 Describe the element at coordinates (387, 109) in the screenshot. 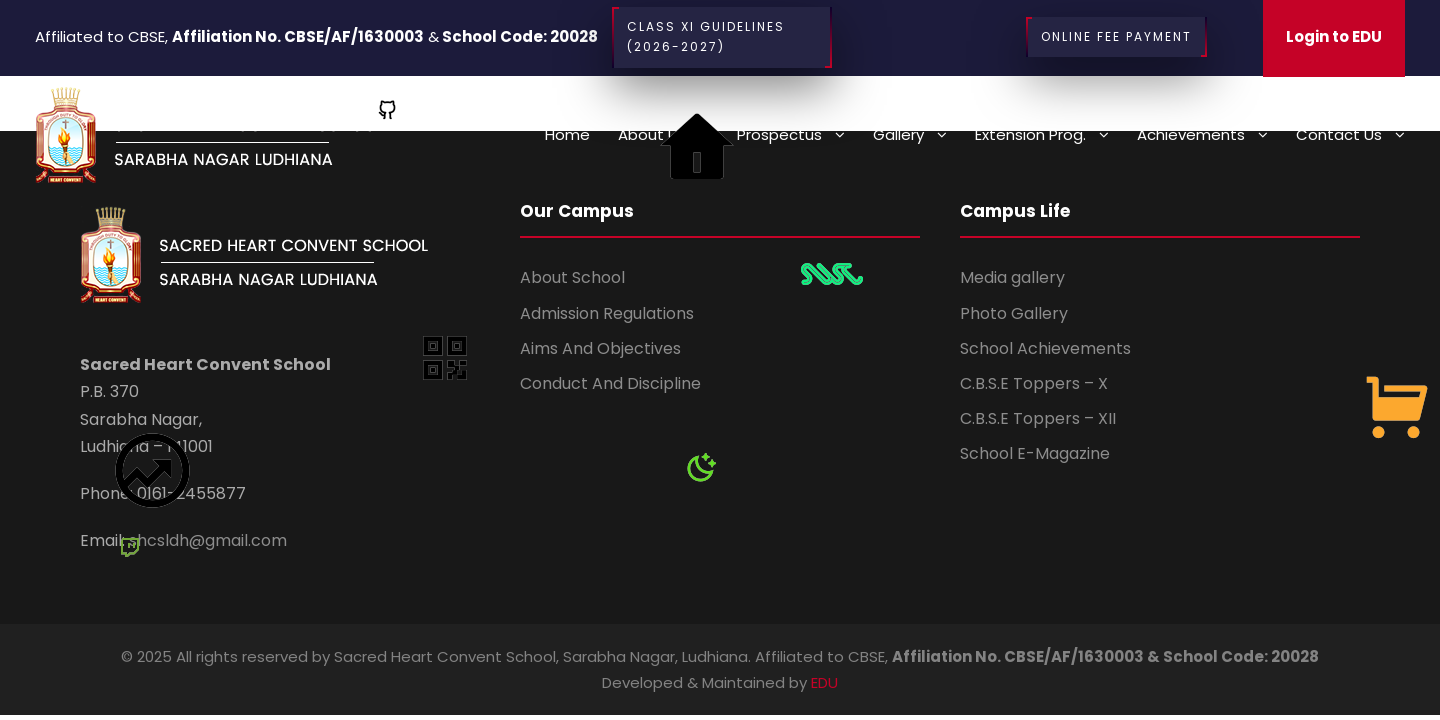

I see `view GitHub profile or repository` at that location.